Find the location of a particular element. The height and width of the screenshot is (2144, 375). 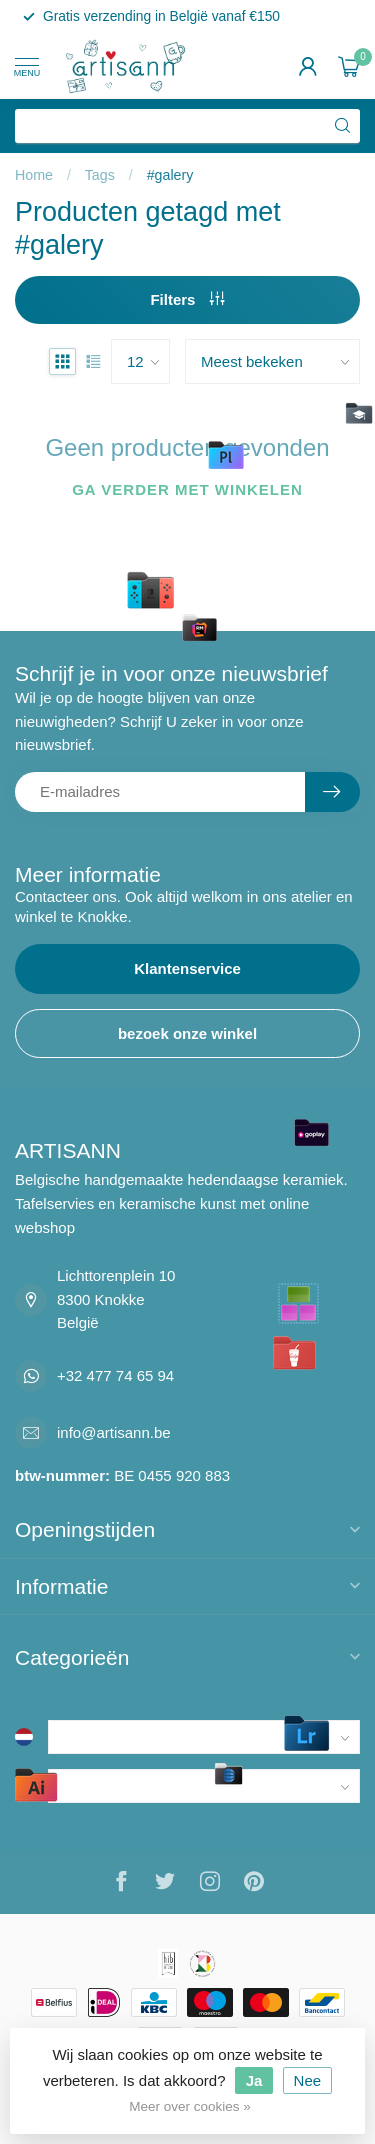

open folder containing goplay media files is located at coordinates (311, 1133).